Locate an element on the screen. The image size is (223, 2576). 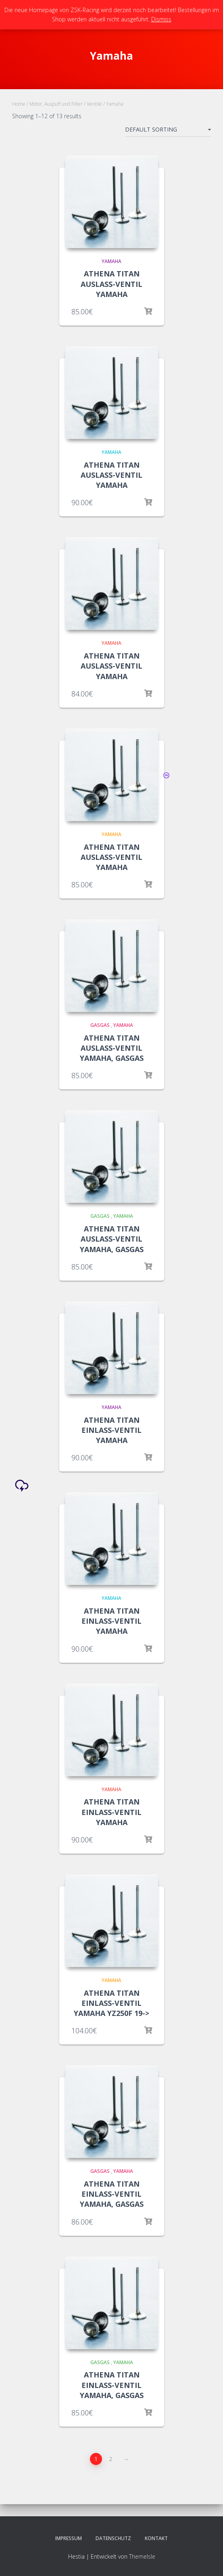
indicates thunderstorm weather conditions is located at coordinates (22, 1486).